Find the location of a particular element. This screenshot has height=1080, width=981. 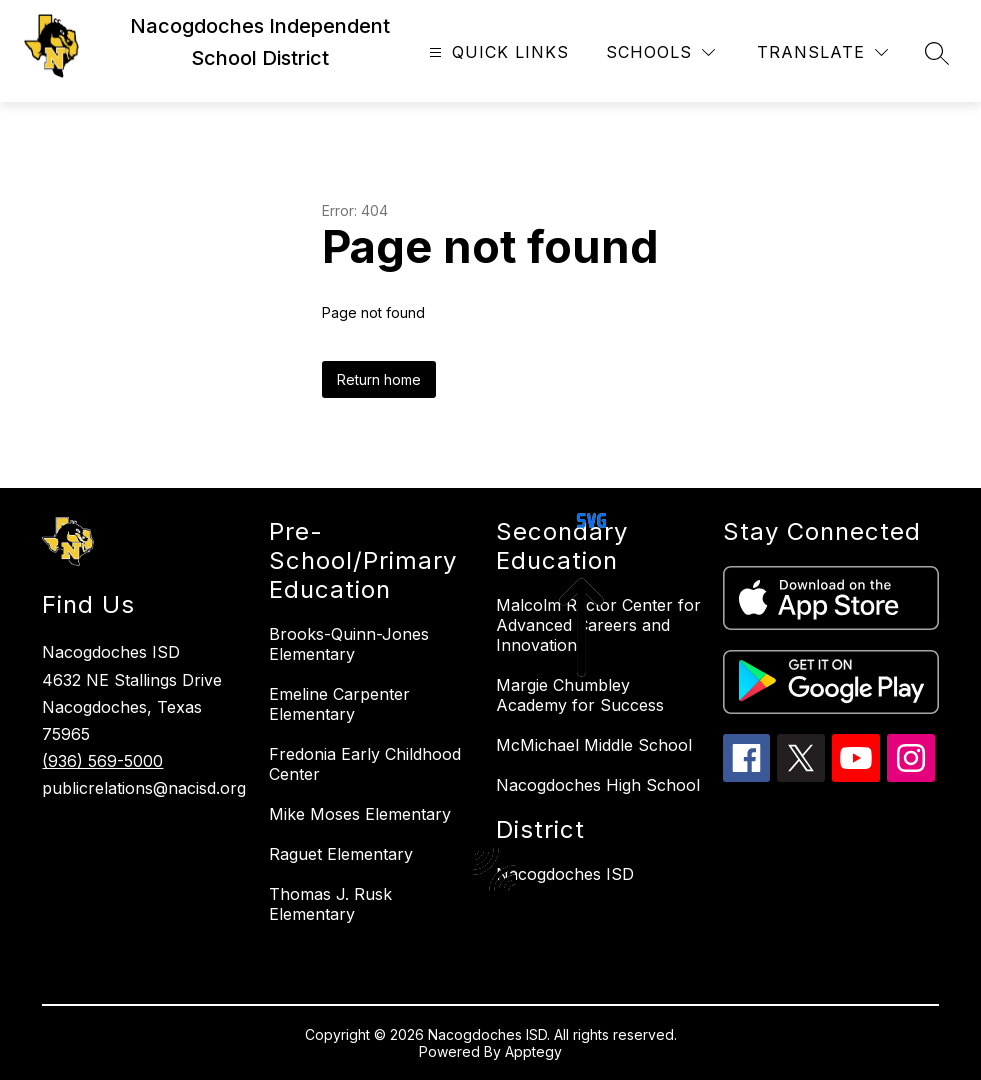

move item up in a list is located at coordinates (581, 627).